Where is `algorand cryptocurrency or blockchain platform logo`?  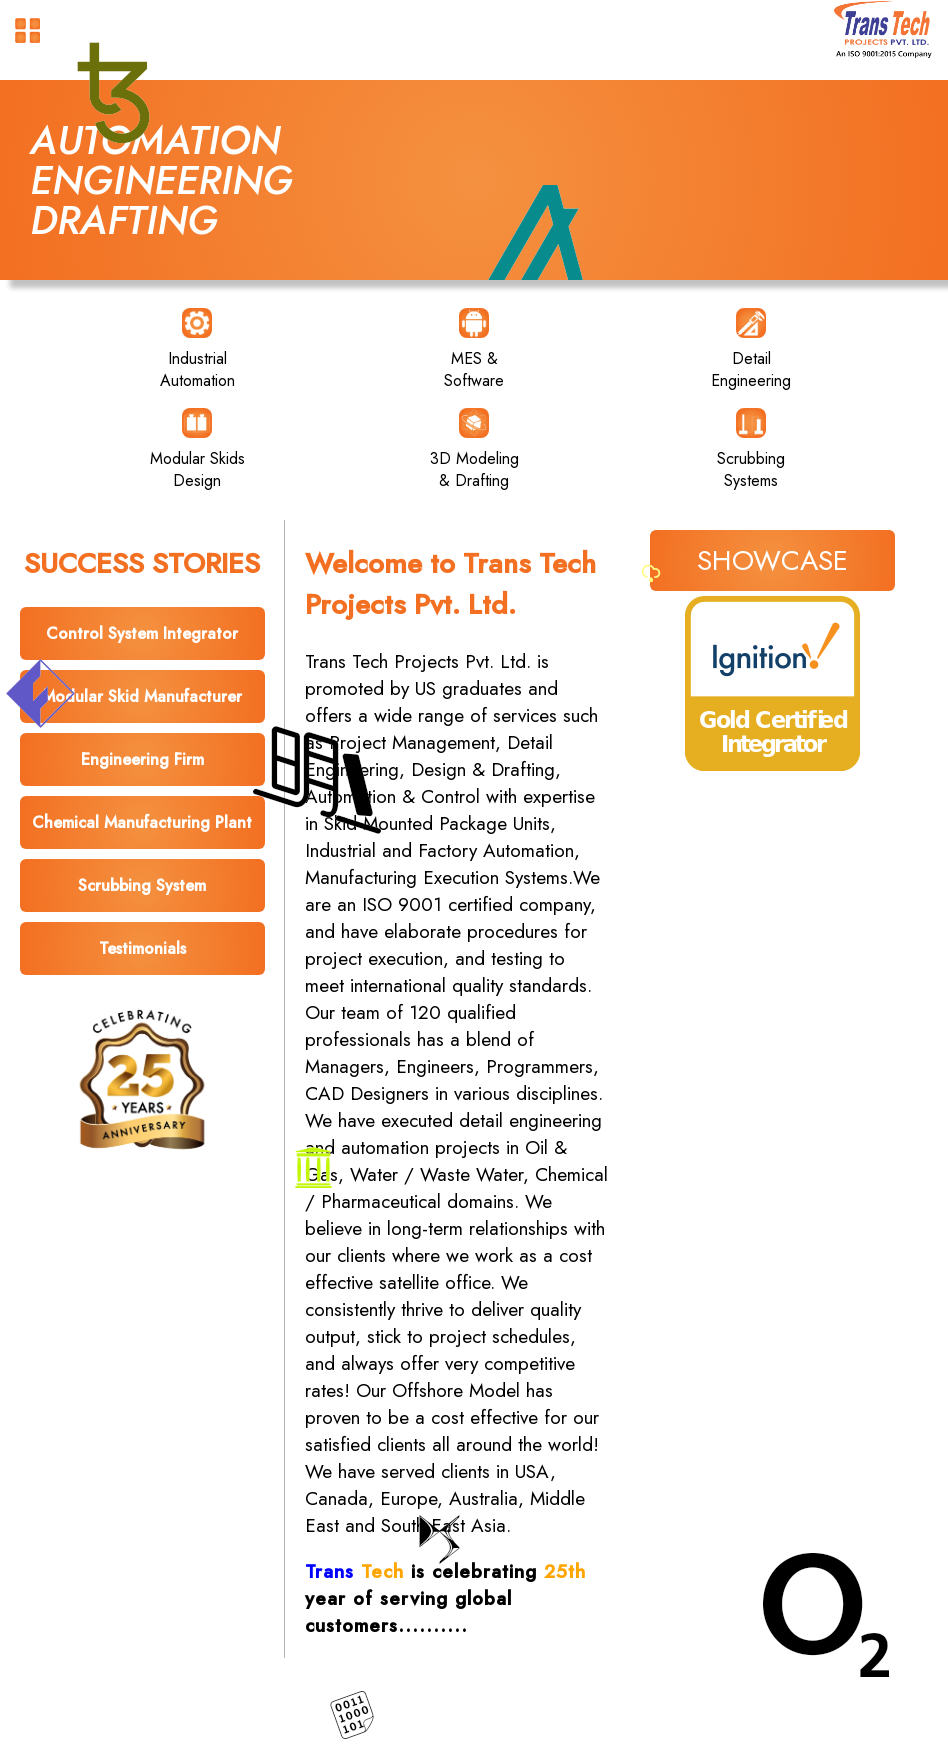
algorand cryptocurrency or blockchain platform logo is located at coordinates (535, 232).